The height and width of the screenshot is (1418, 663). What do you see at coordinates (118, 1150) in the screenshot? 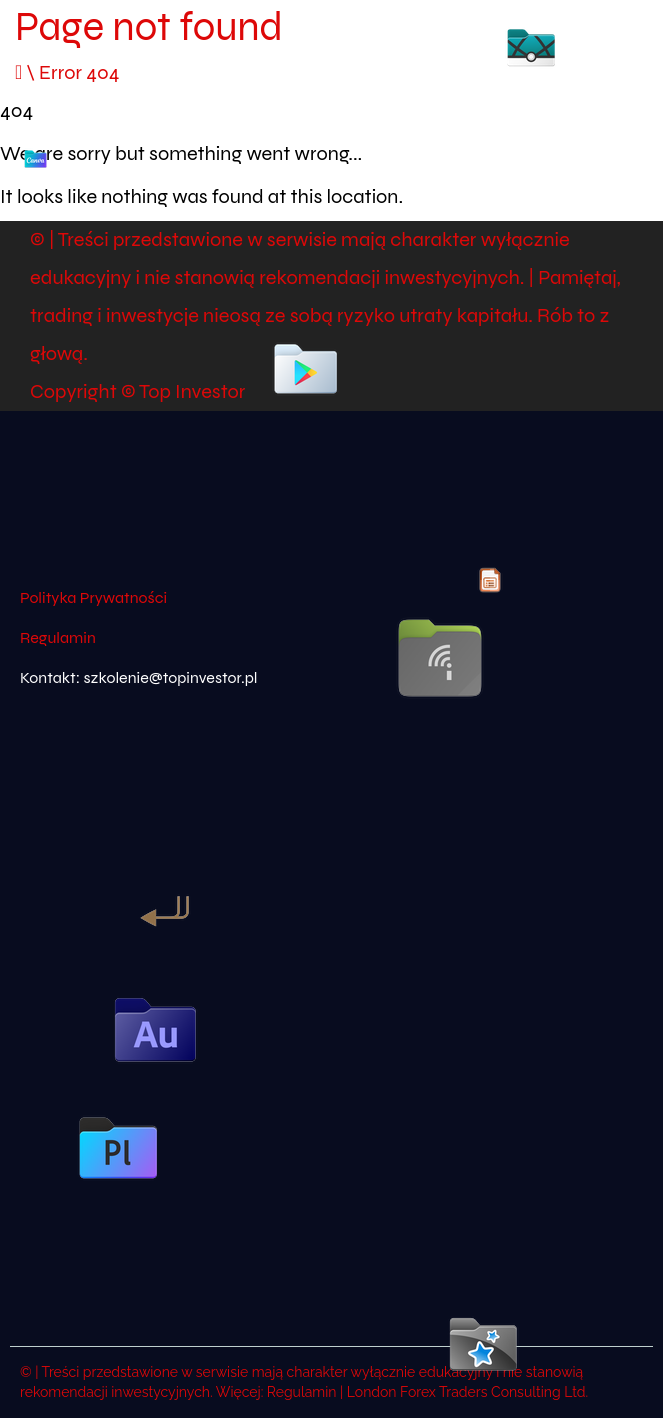
I see `open folder containing Adobe Prelude project files` at bounding box center [118, 1150].